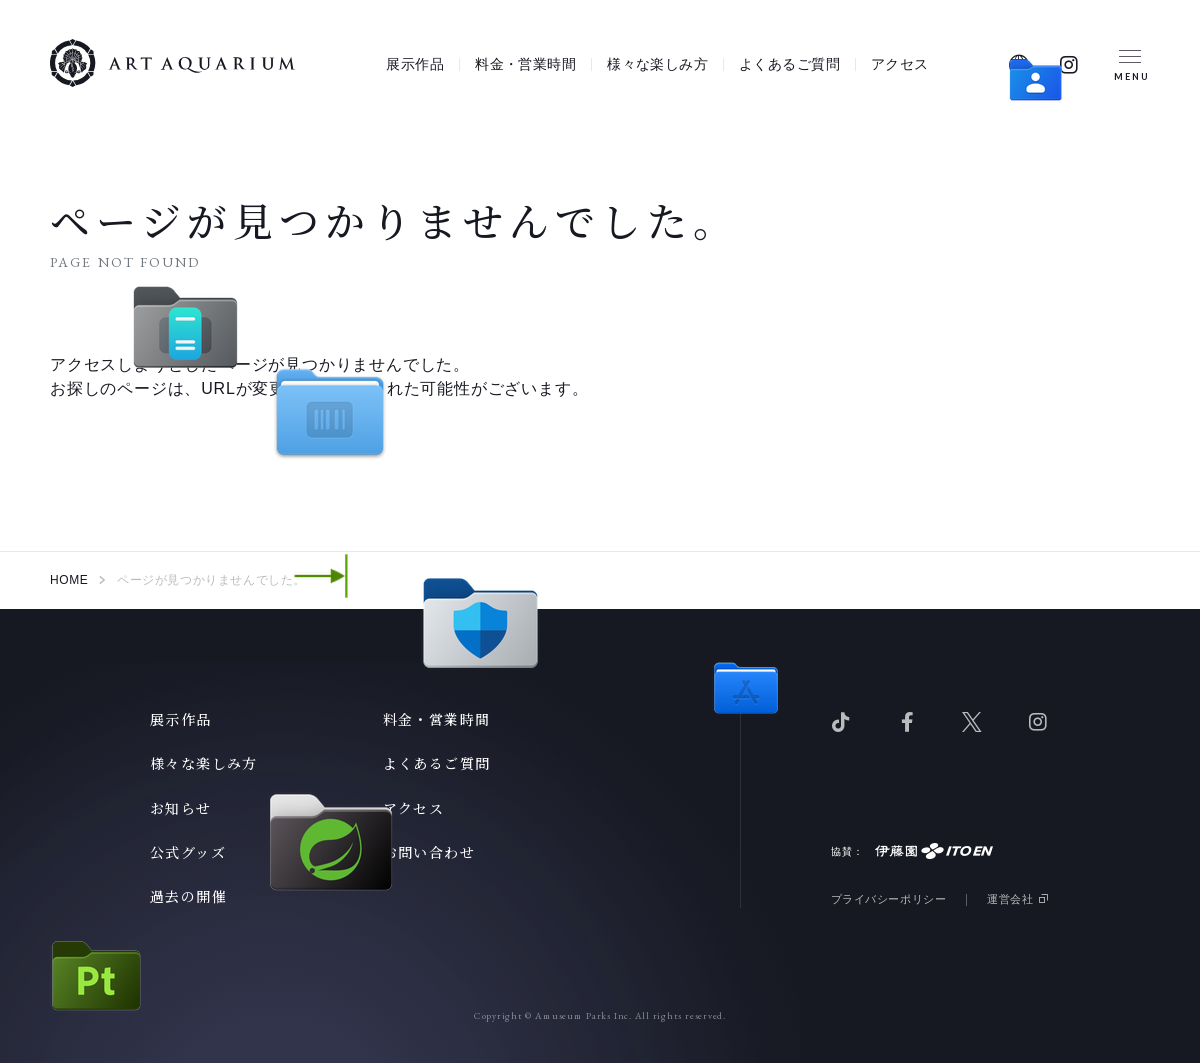 The image size is (1200, 1063). Describe the element at coordinates (330, 412) in the screenshot. I see `open folder containing scanned OCR documents` at that location.